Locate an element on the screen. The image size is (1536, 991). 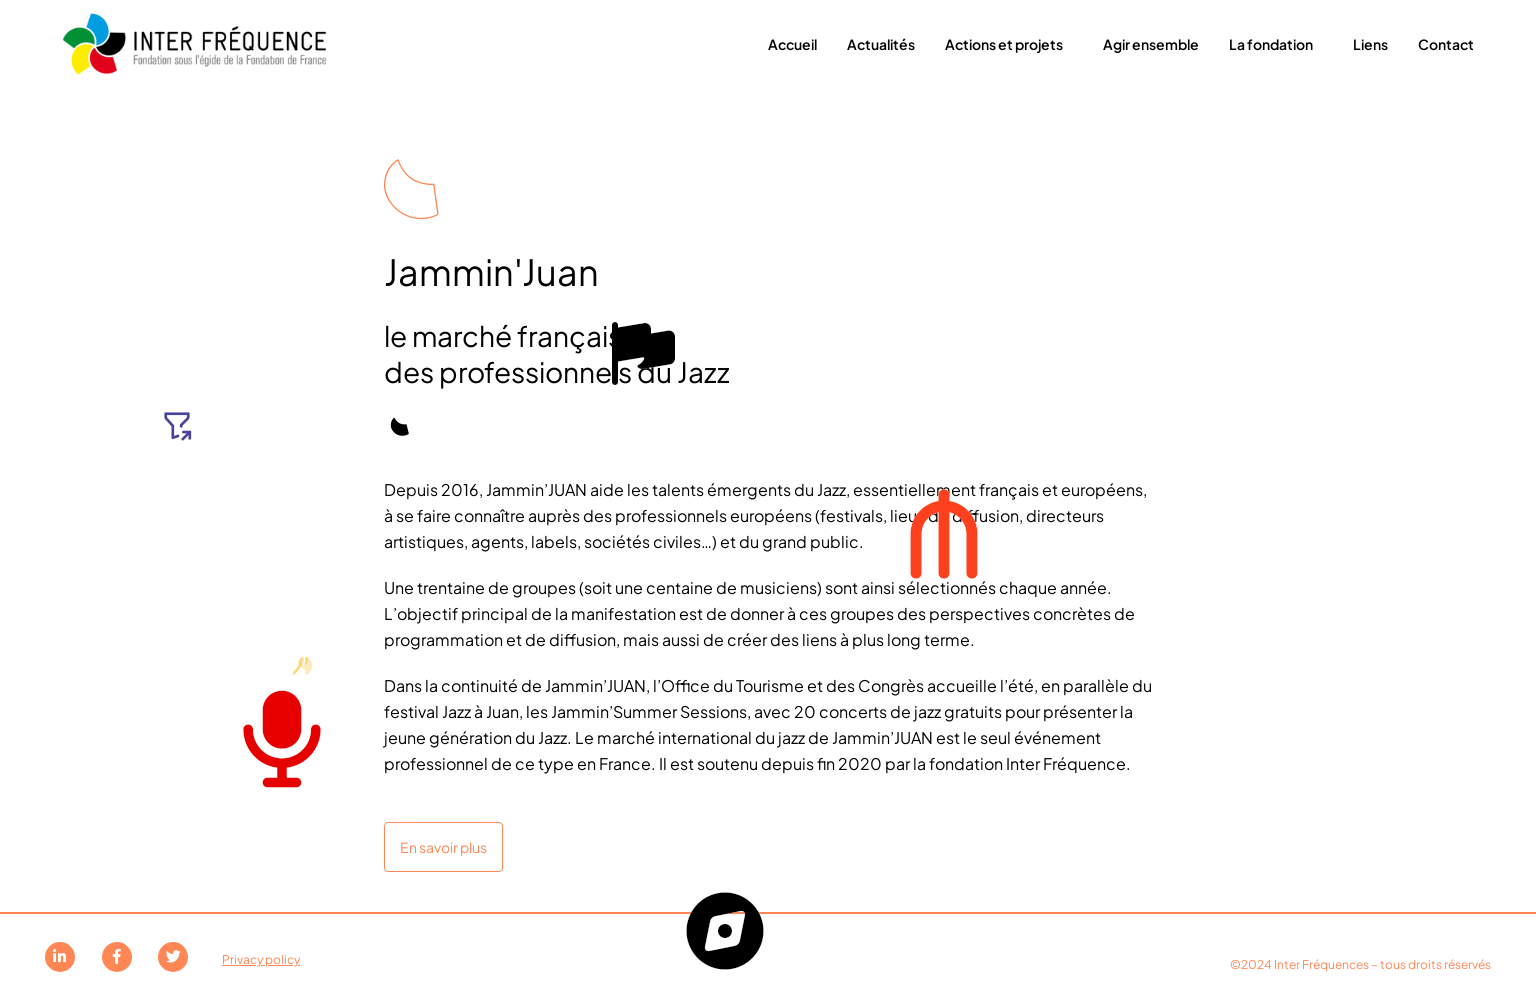
unmute your microphone is located at coordinates (282, 739).